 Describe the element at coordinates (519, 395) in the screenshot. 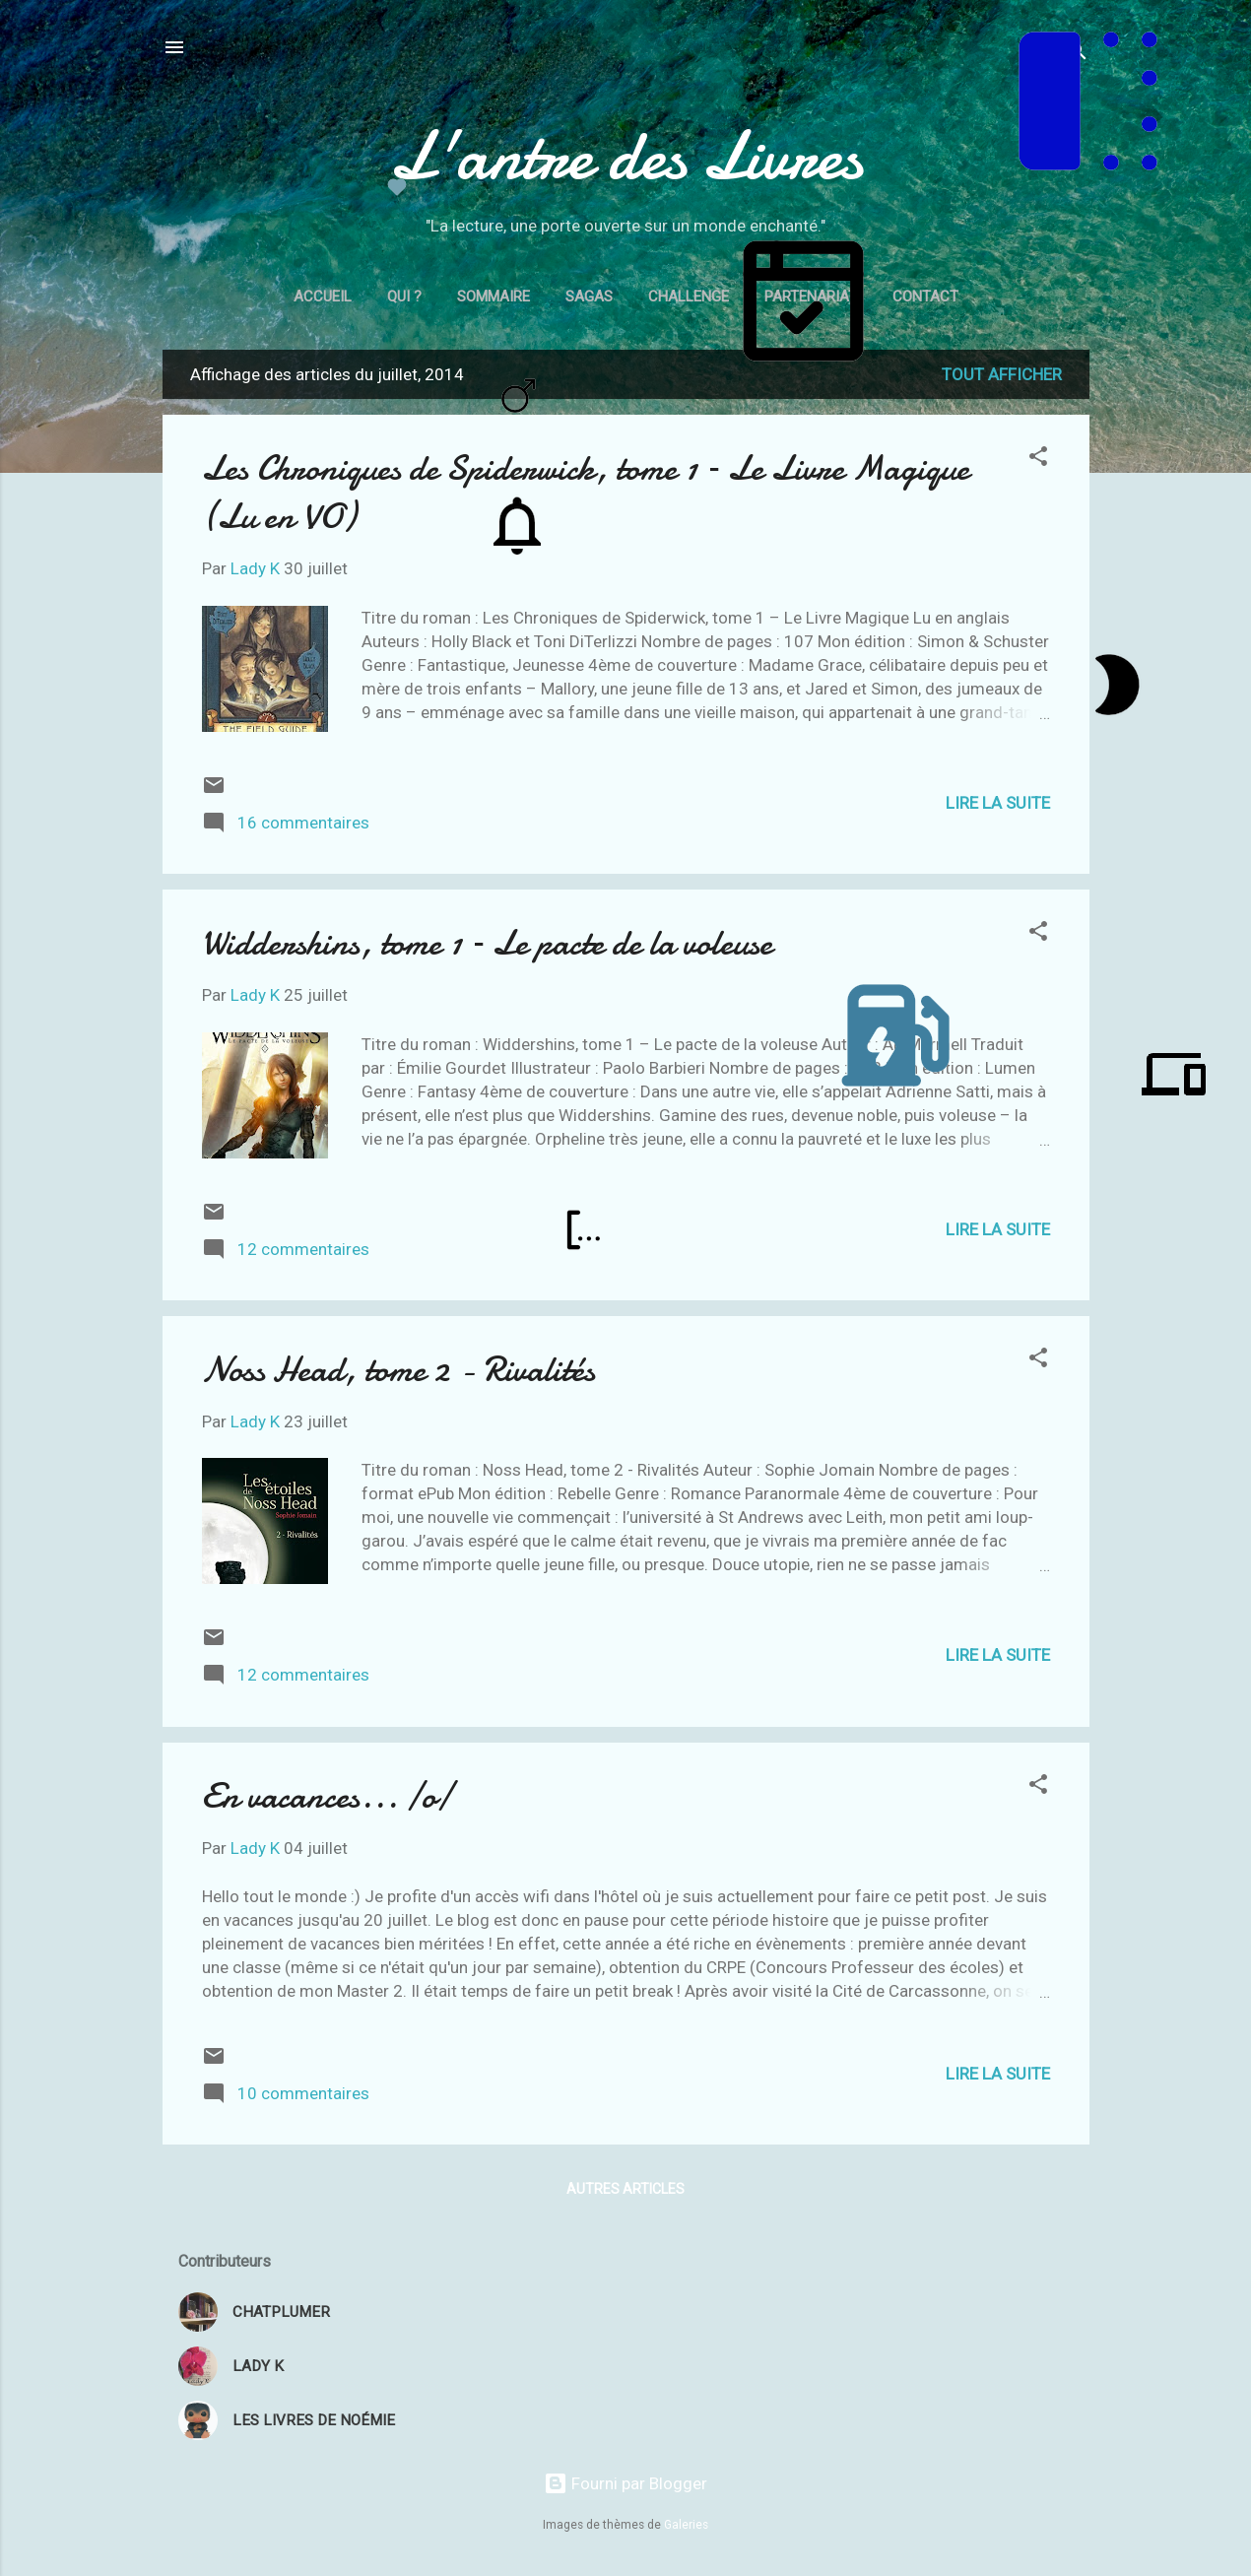

I see `indicates male gender selection` at that location.